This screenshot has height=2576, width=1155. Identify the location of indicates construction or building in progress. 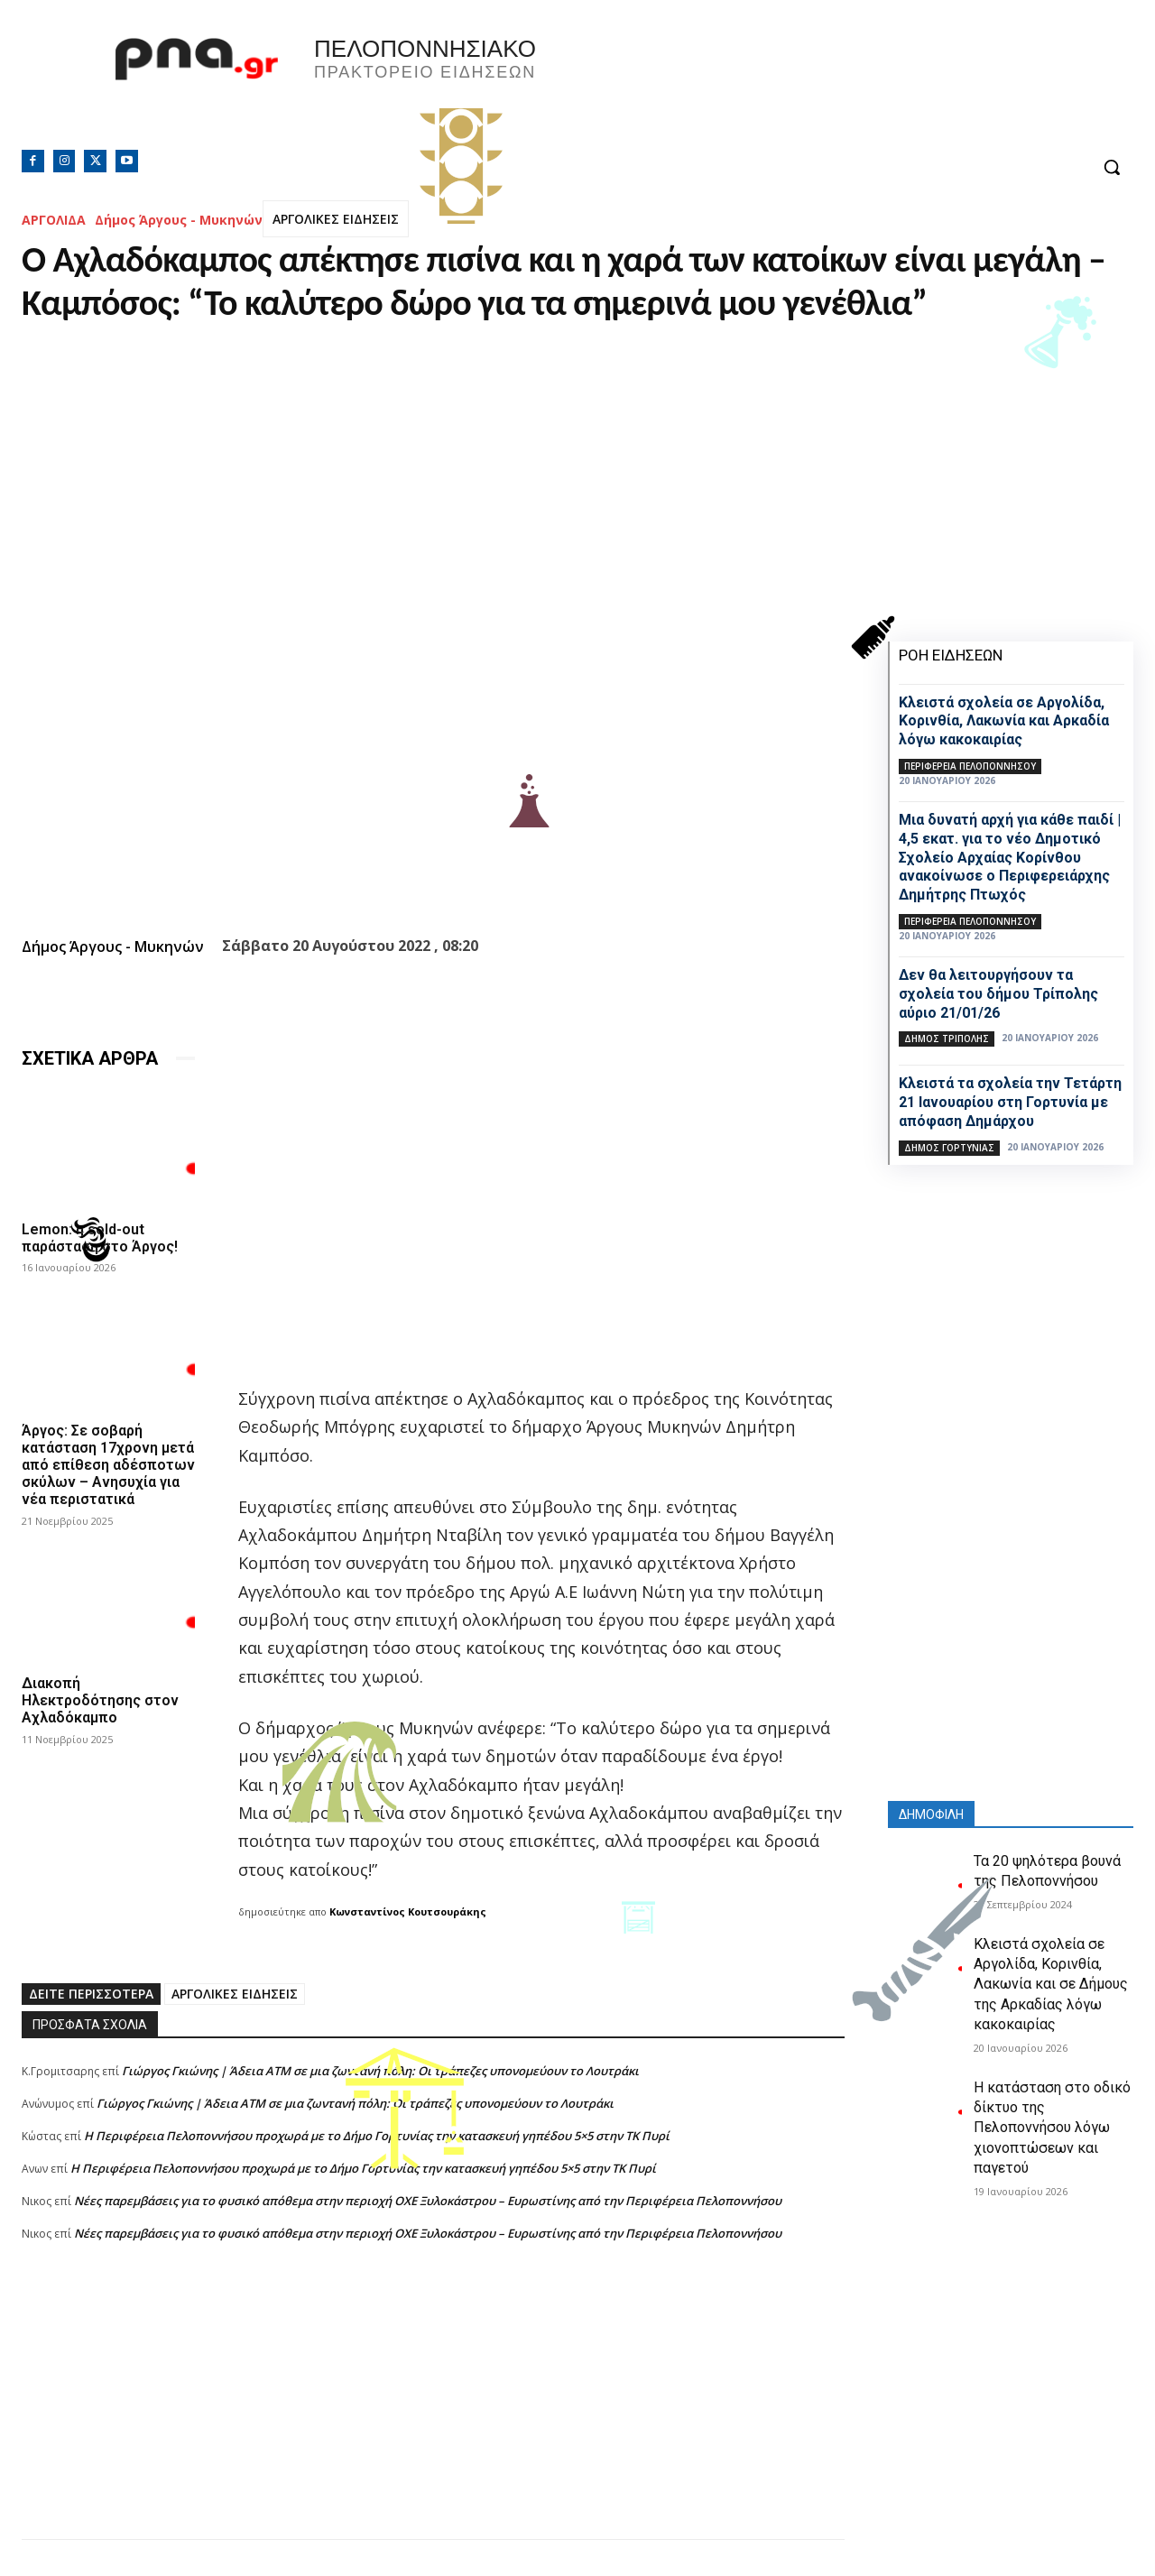
(404, 2108).